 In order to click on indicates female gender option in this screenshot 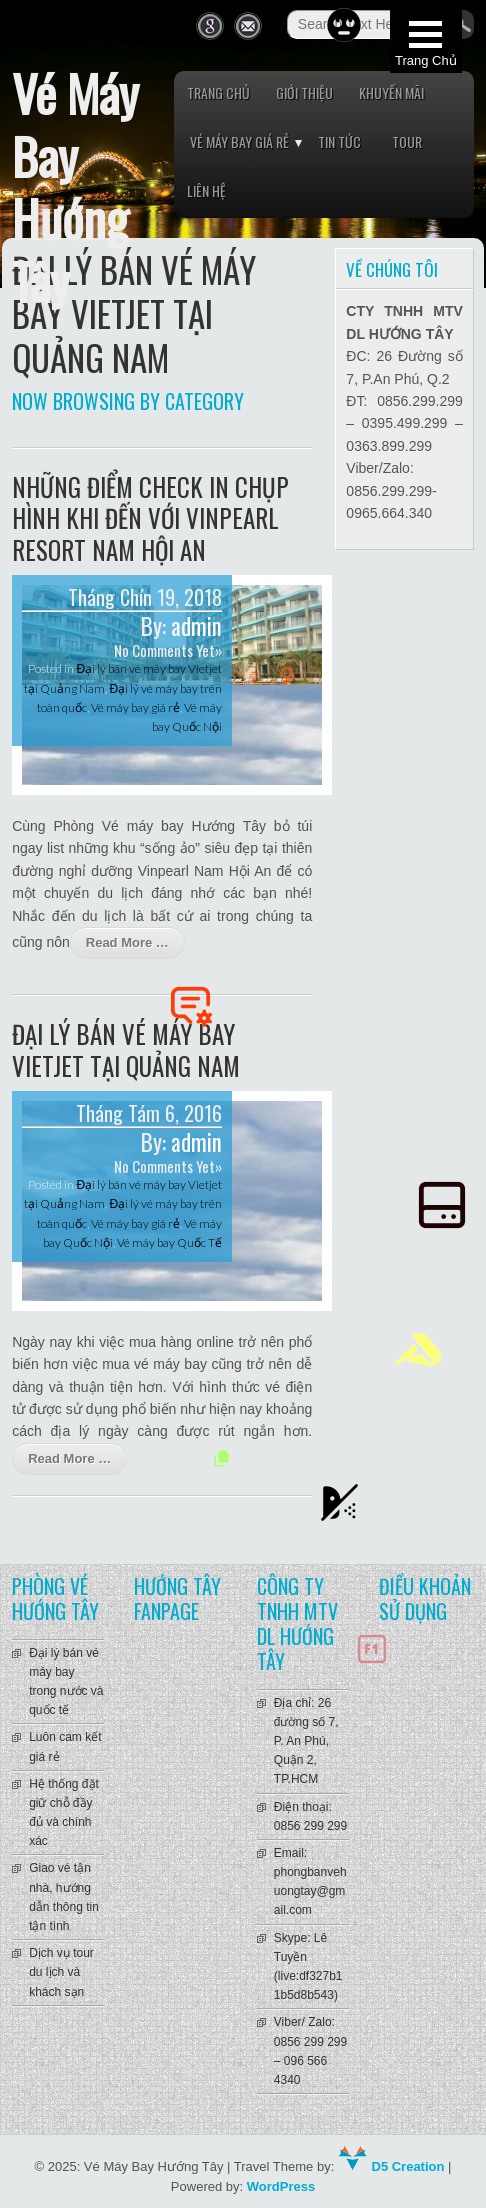, I will do `click(286, 675)`.